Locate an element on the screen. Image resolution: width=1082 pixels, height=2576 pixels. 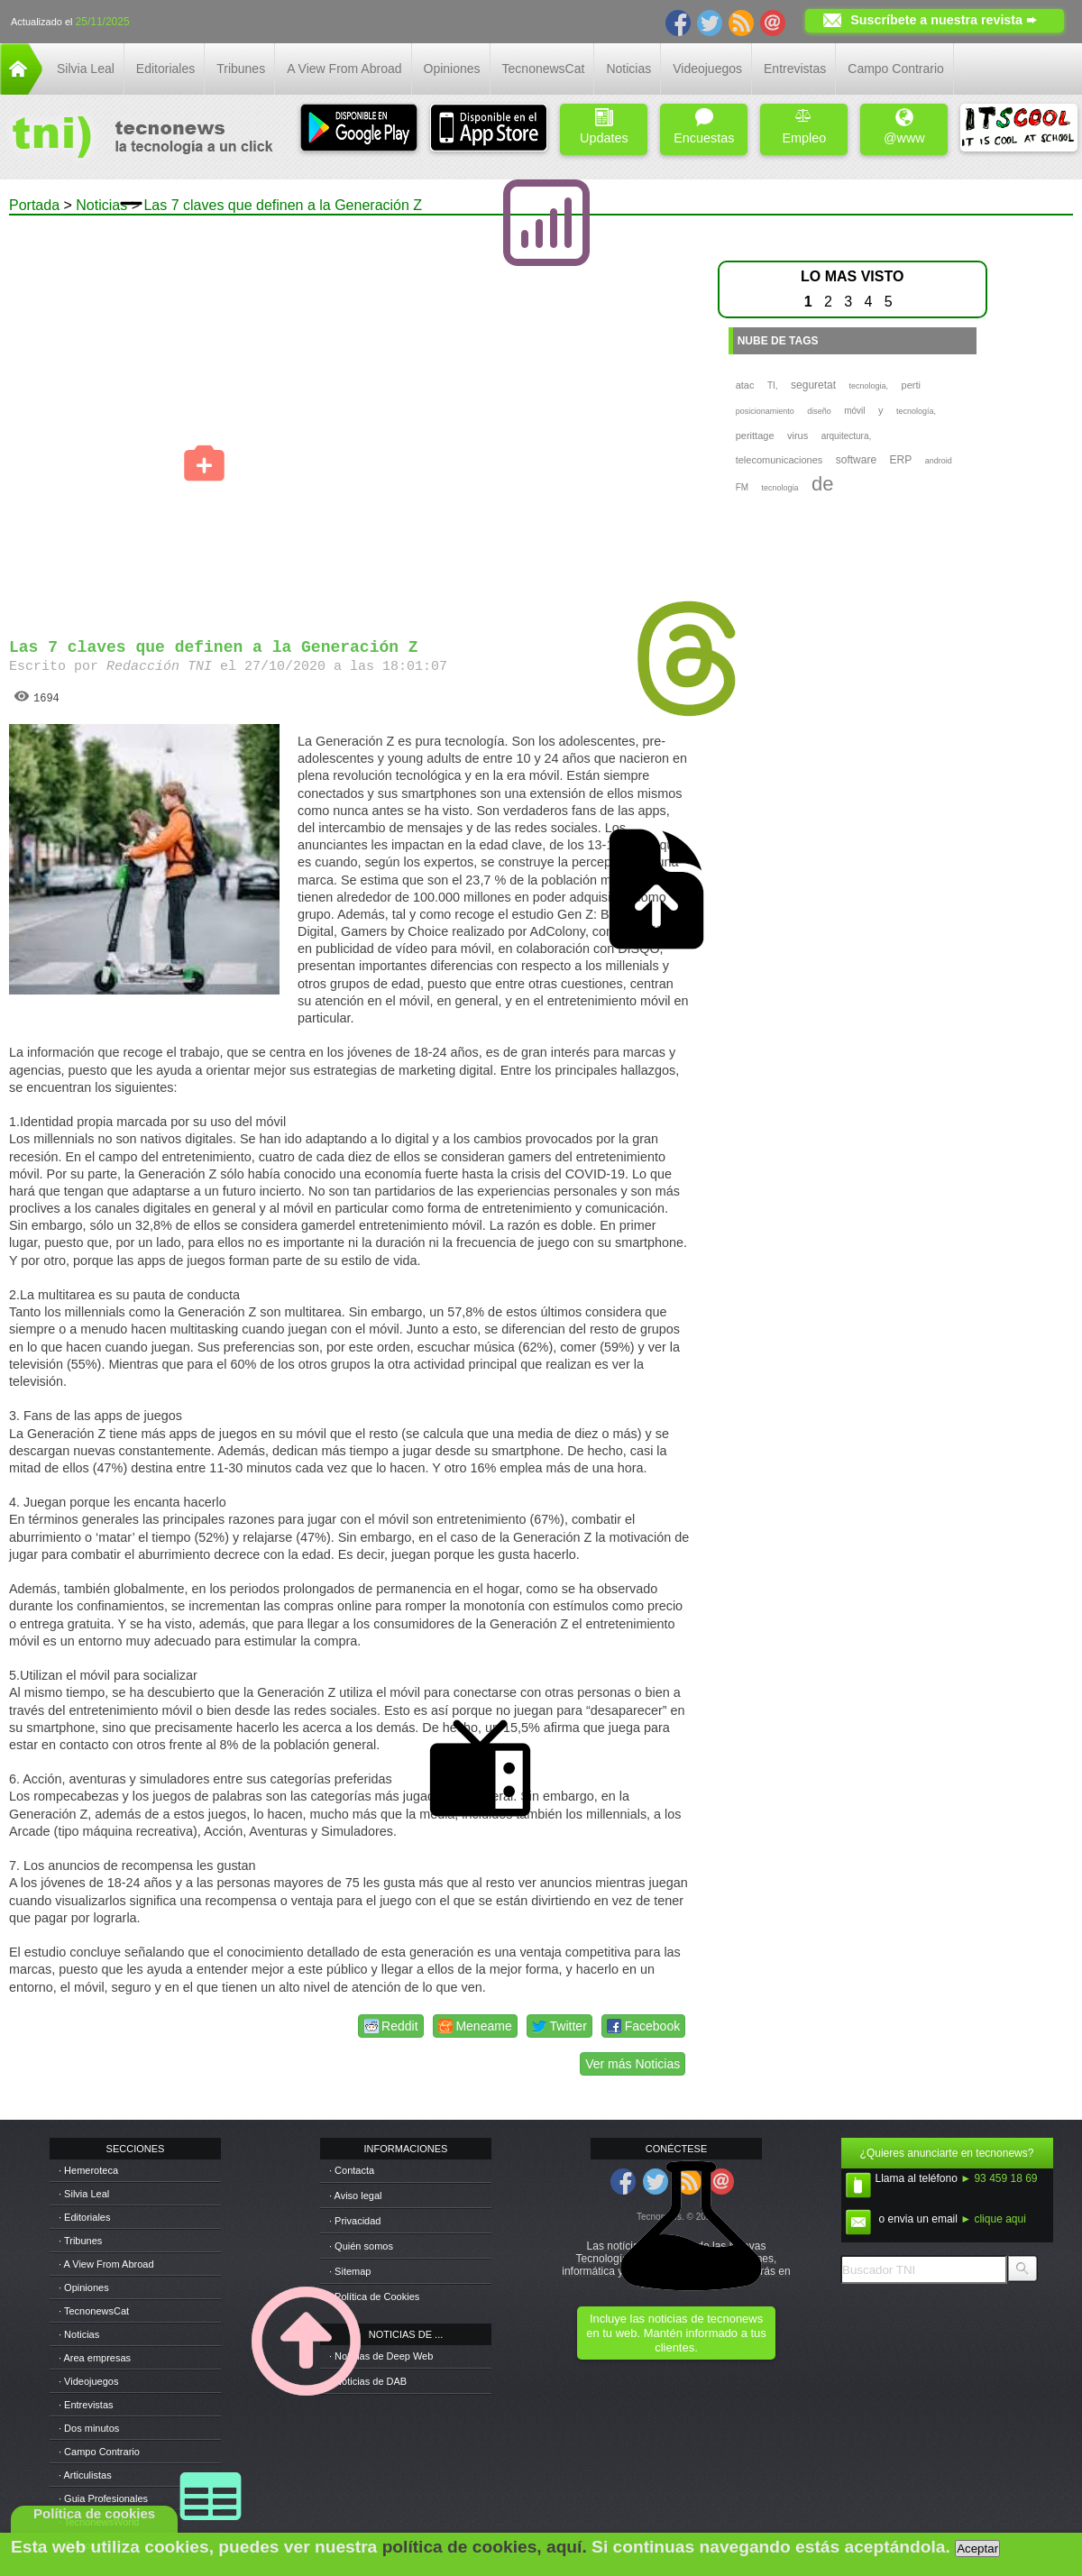
open the Threads app is located at coordinates (689, 658).